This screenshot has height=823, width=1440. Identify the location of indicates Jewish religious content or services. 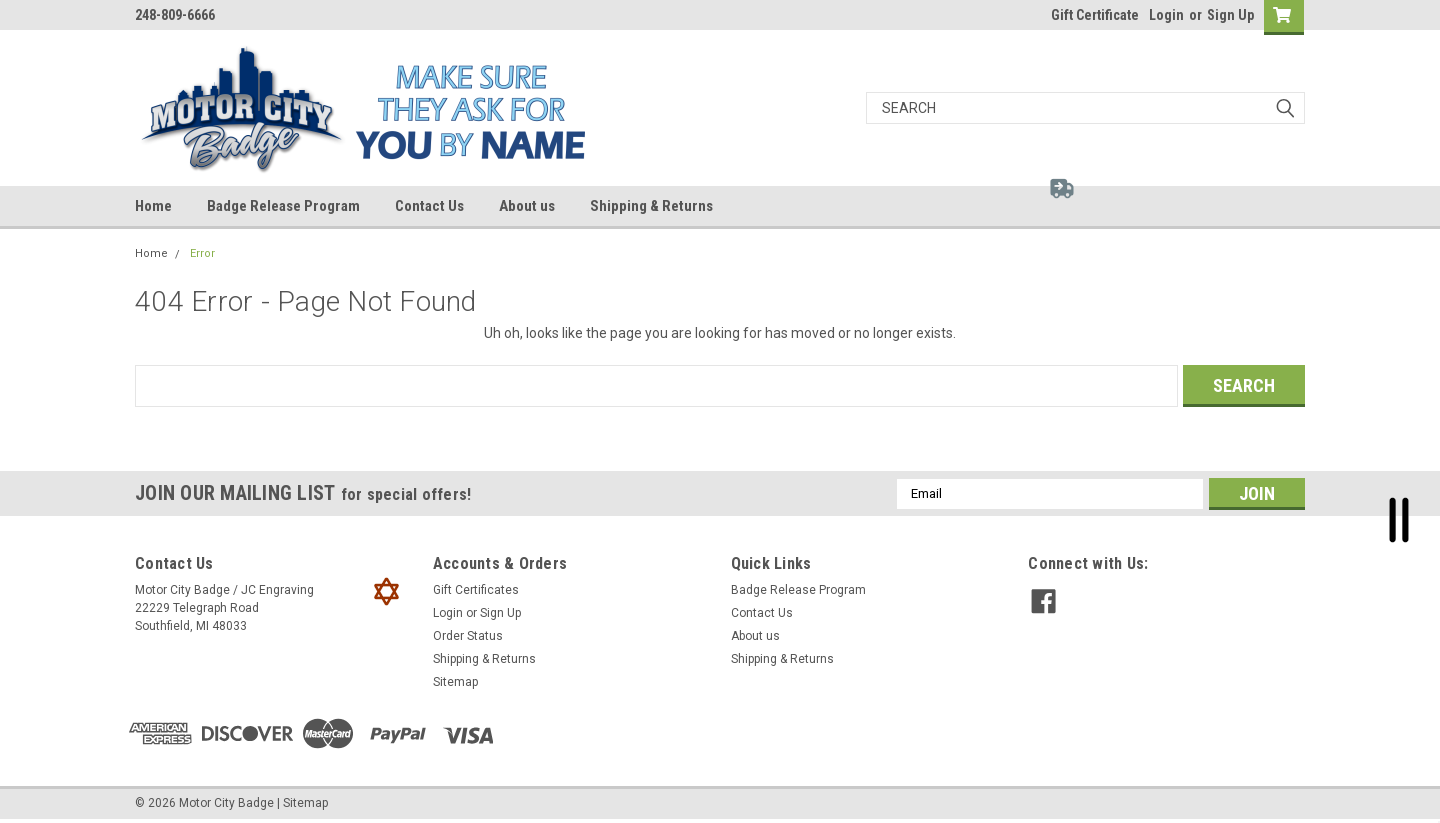
(386, 591).